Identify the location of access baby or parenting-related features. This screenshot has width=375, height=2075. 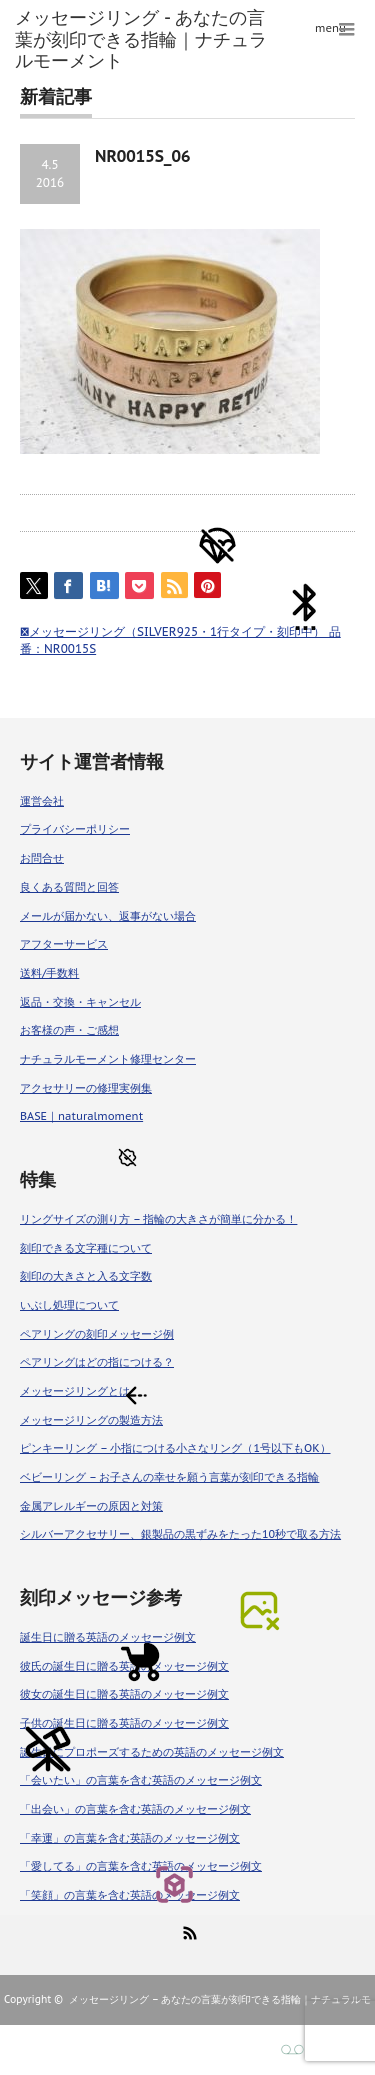
(142, 1662).